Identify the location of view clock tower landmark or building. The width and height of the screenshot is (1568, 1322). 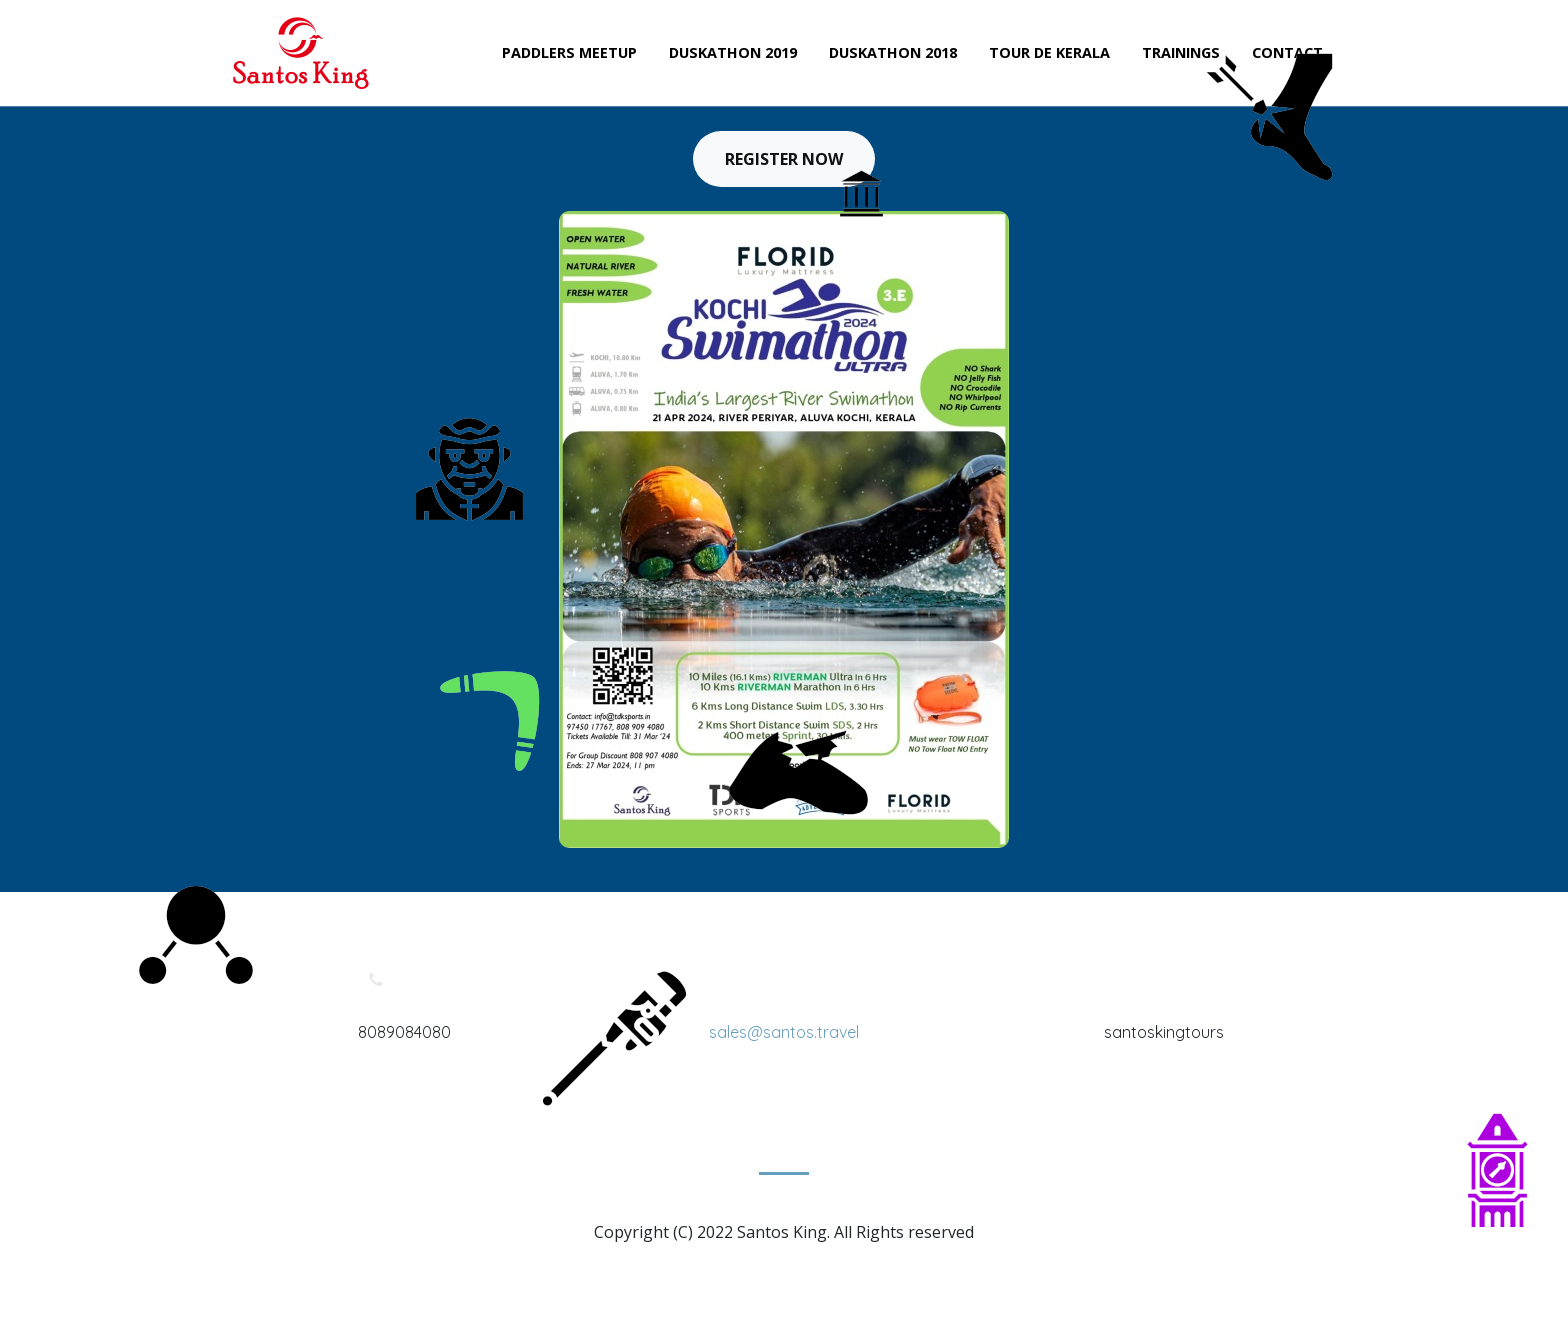
(1497, 1170).